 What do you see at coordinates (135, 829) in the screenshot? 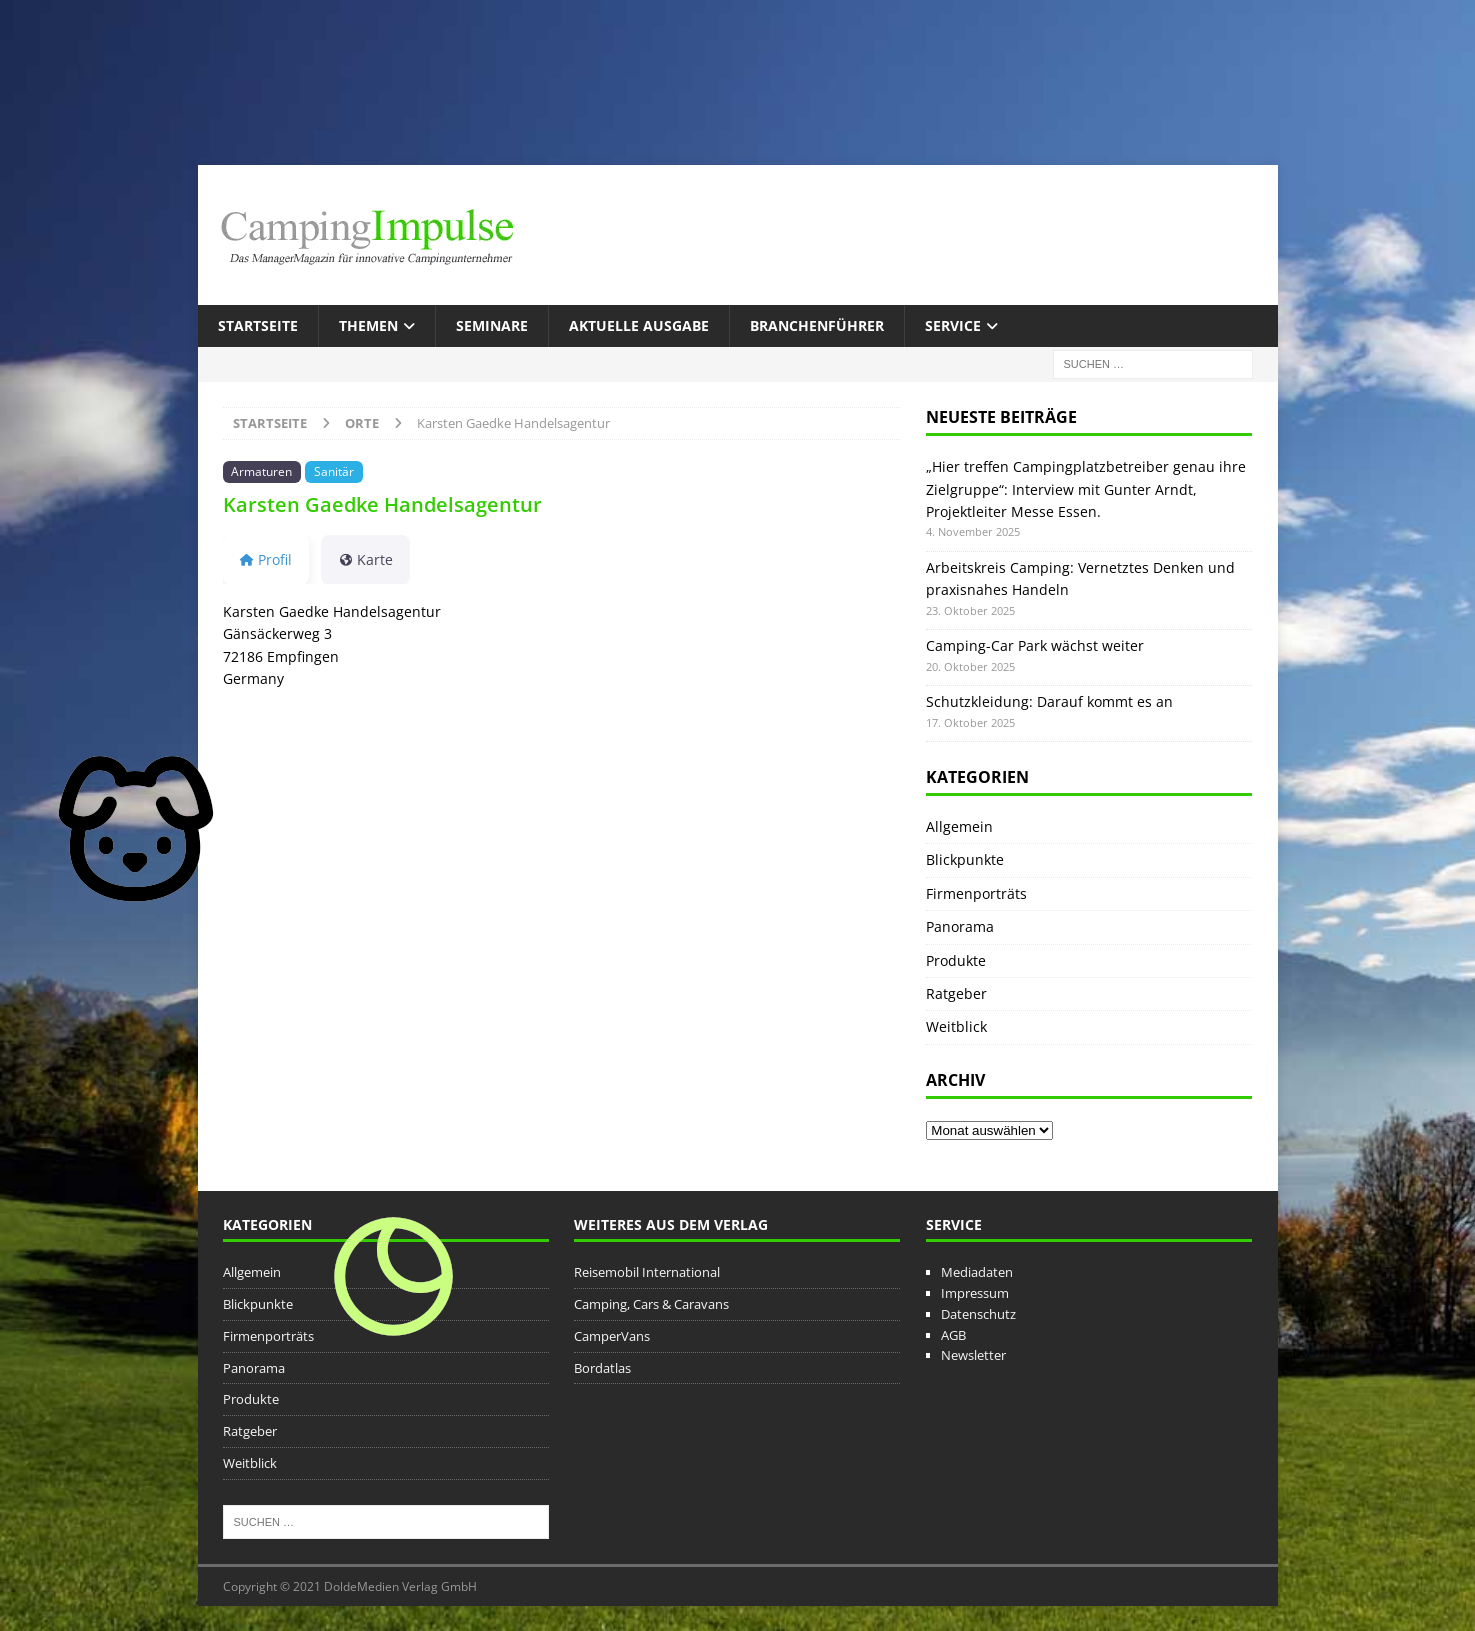
I see `access pet-related features or settings` at bounding box center [135, 829].